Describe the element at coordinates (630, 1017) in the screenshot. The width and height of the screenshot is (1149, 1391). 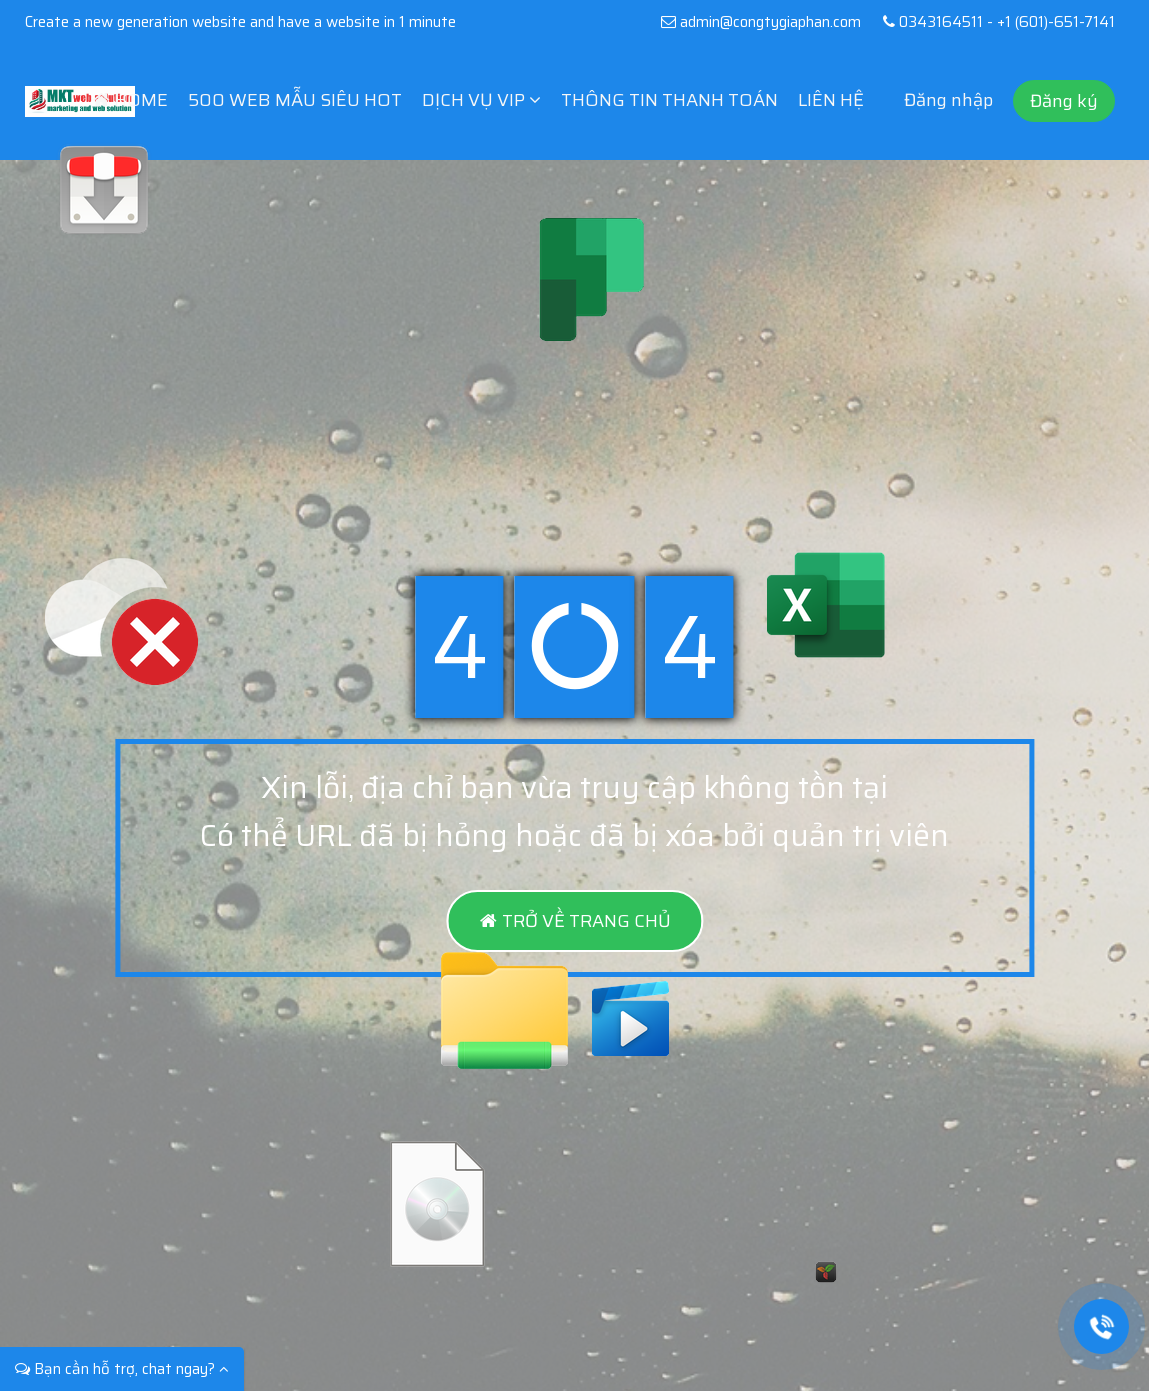
I see `open the movies app` at that location.